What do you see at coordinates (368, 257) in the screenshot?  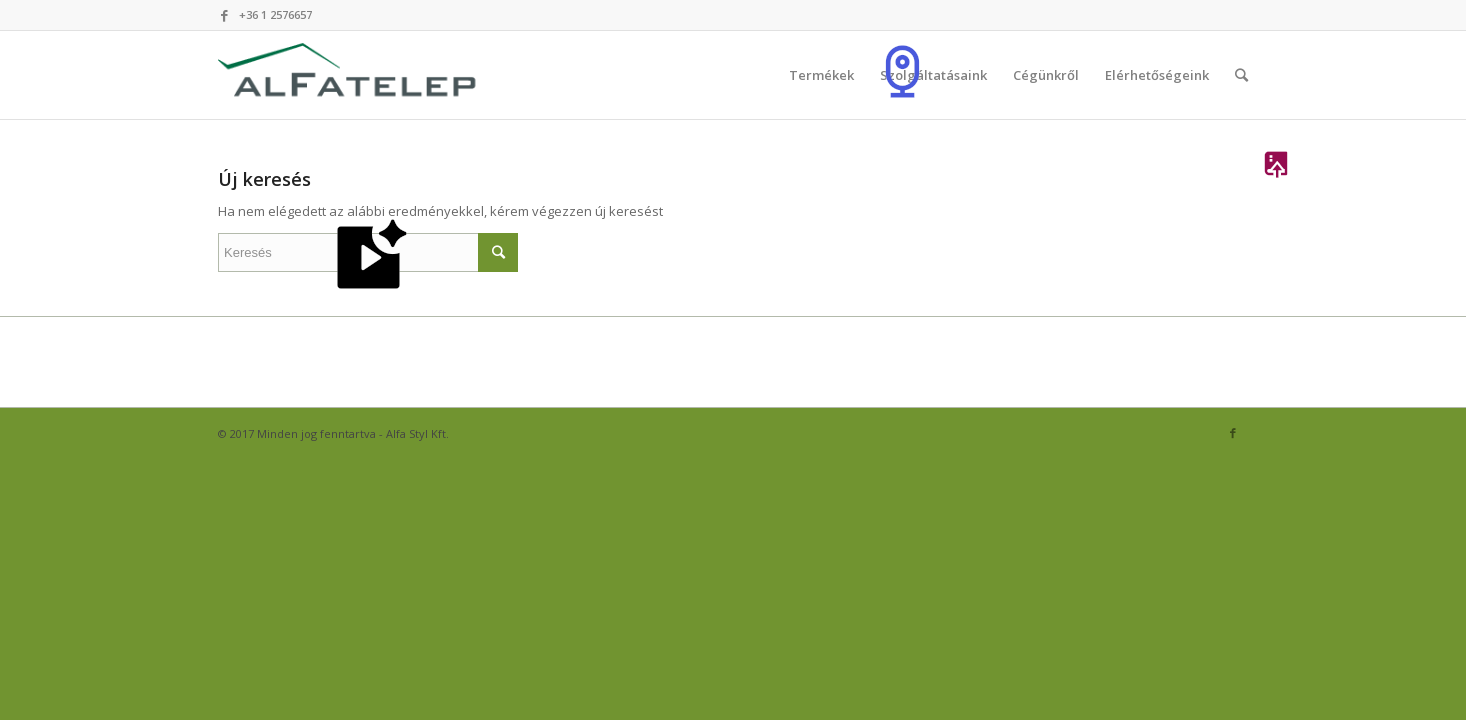 I see `access AI-powered video editing tools` at bounding box center [368, 257].